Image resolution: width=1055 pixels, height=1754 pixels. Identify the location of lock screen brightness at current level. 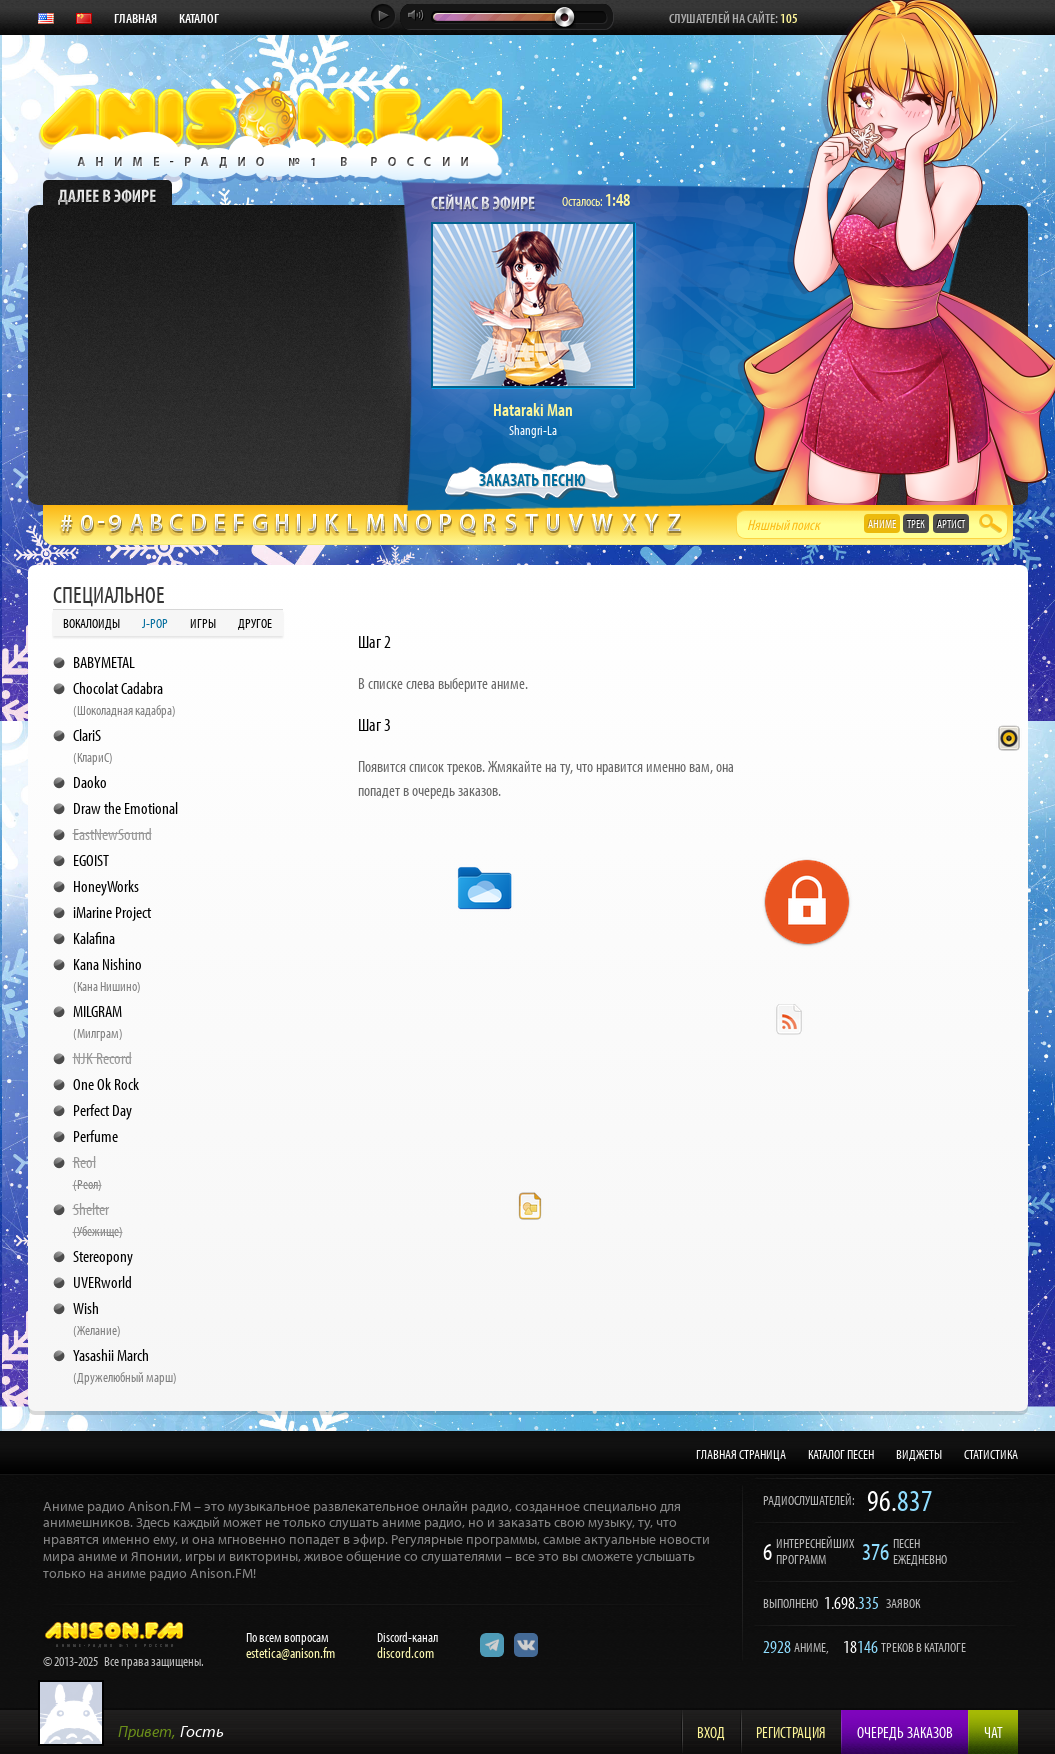
(807, 902).